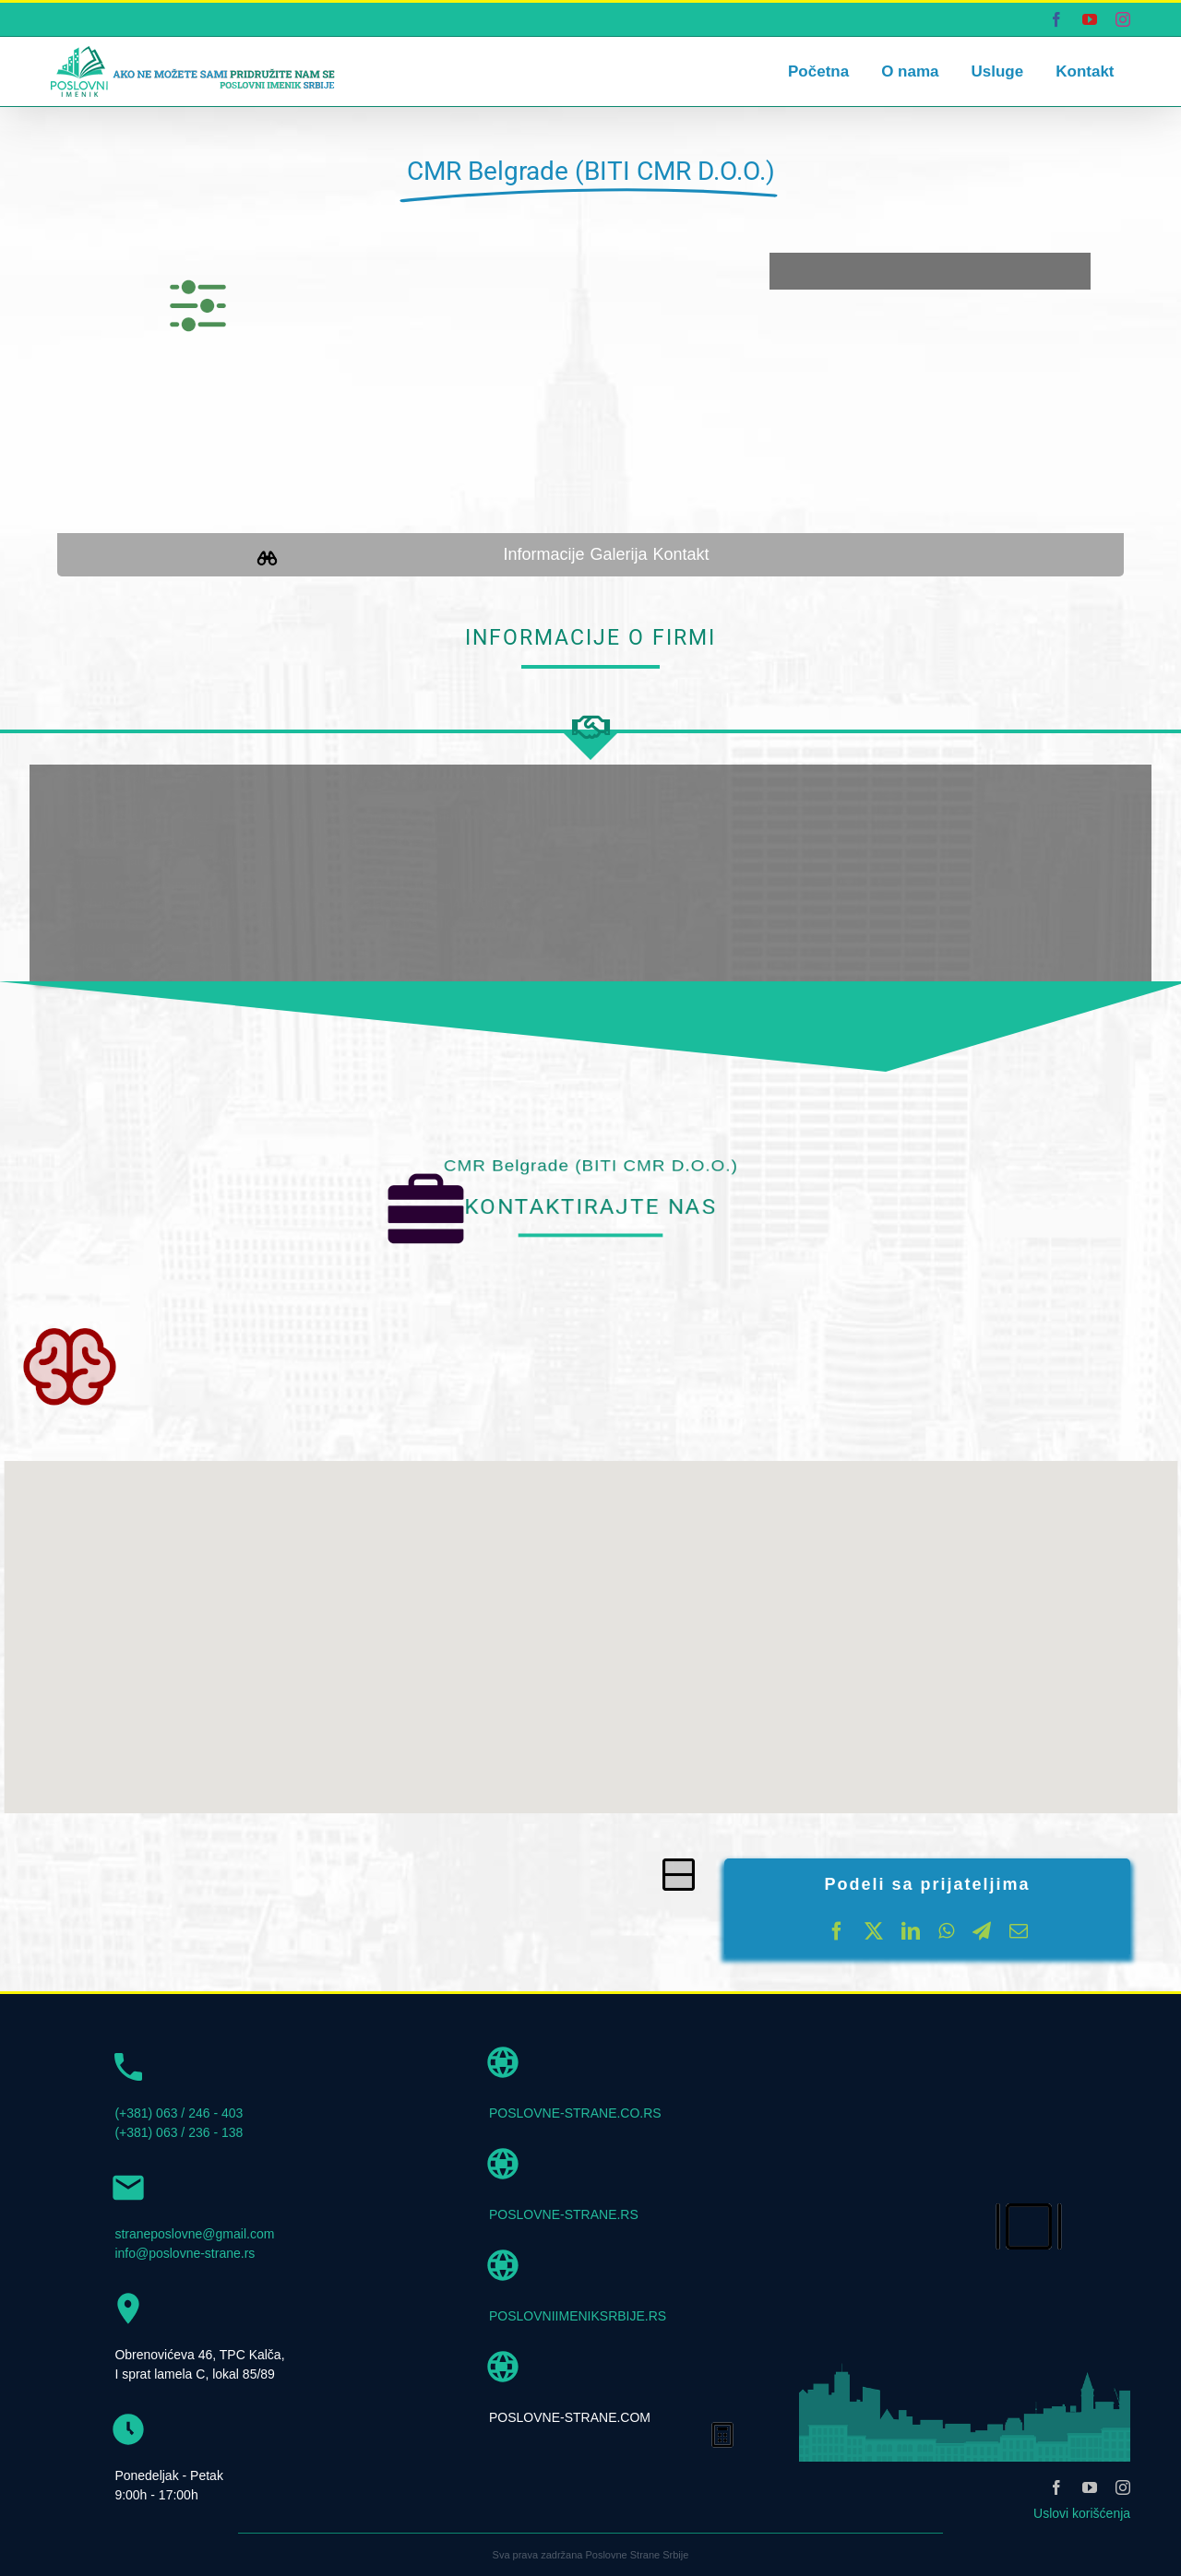 This screenshot has height=2576, width=1181. What do you see at coordinates (722, 2435) in the screenshot?
I see `open the calculator app` at bounding box center [722, 2435].